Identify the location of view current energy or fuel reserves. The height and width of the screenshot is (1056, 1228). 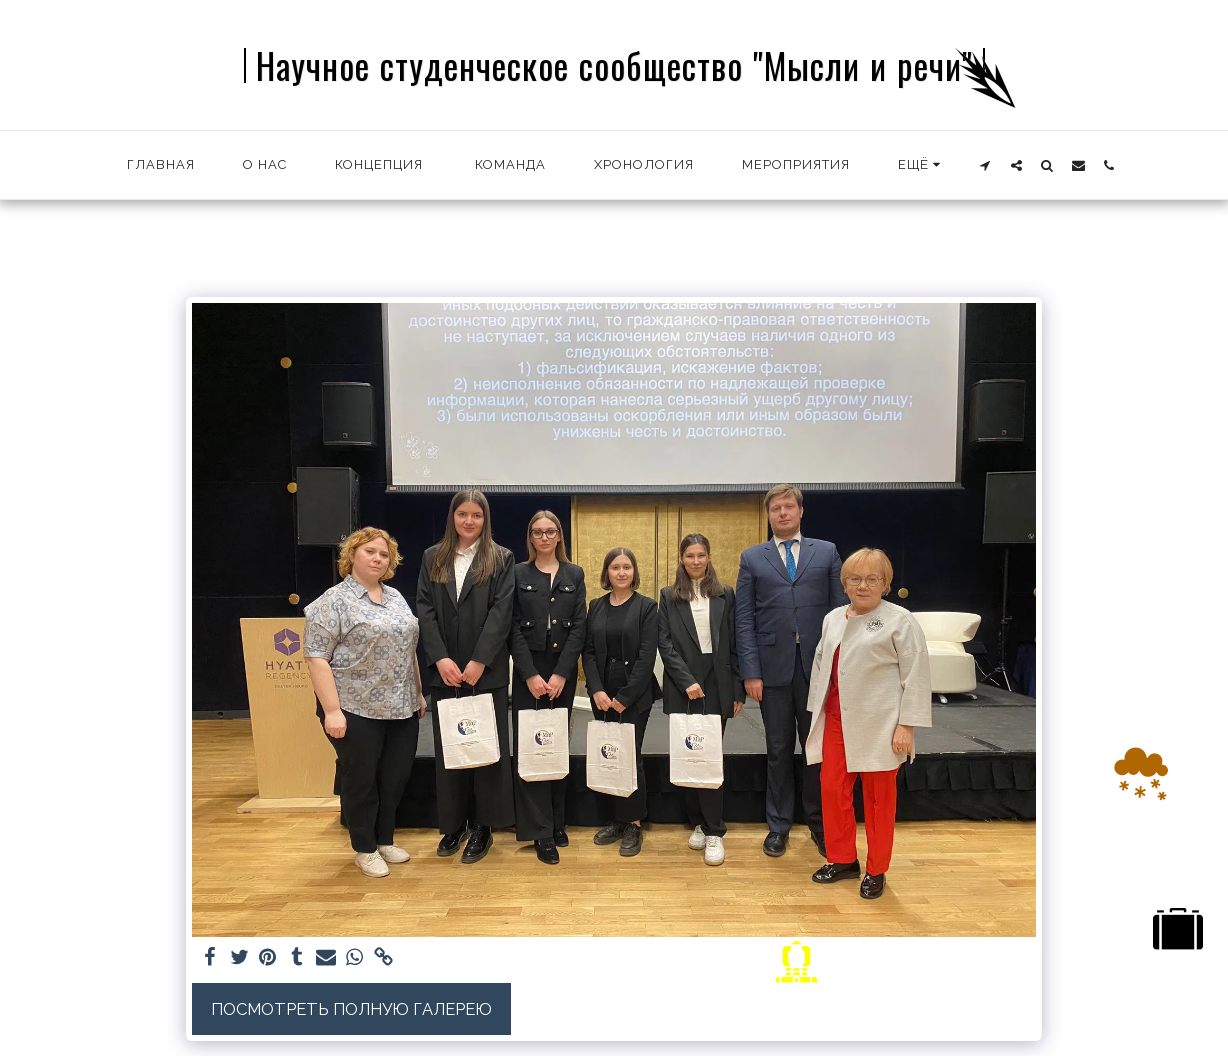
(796, 961).